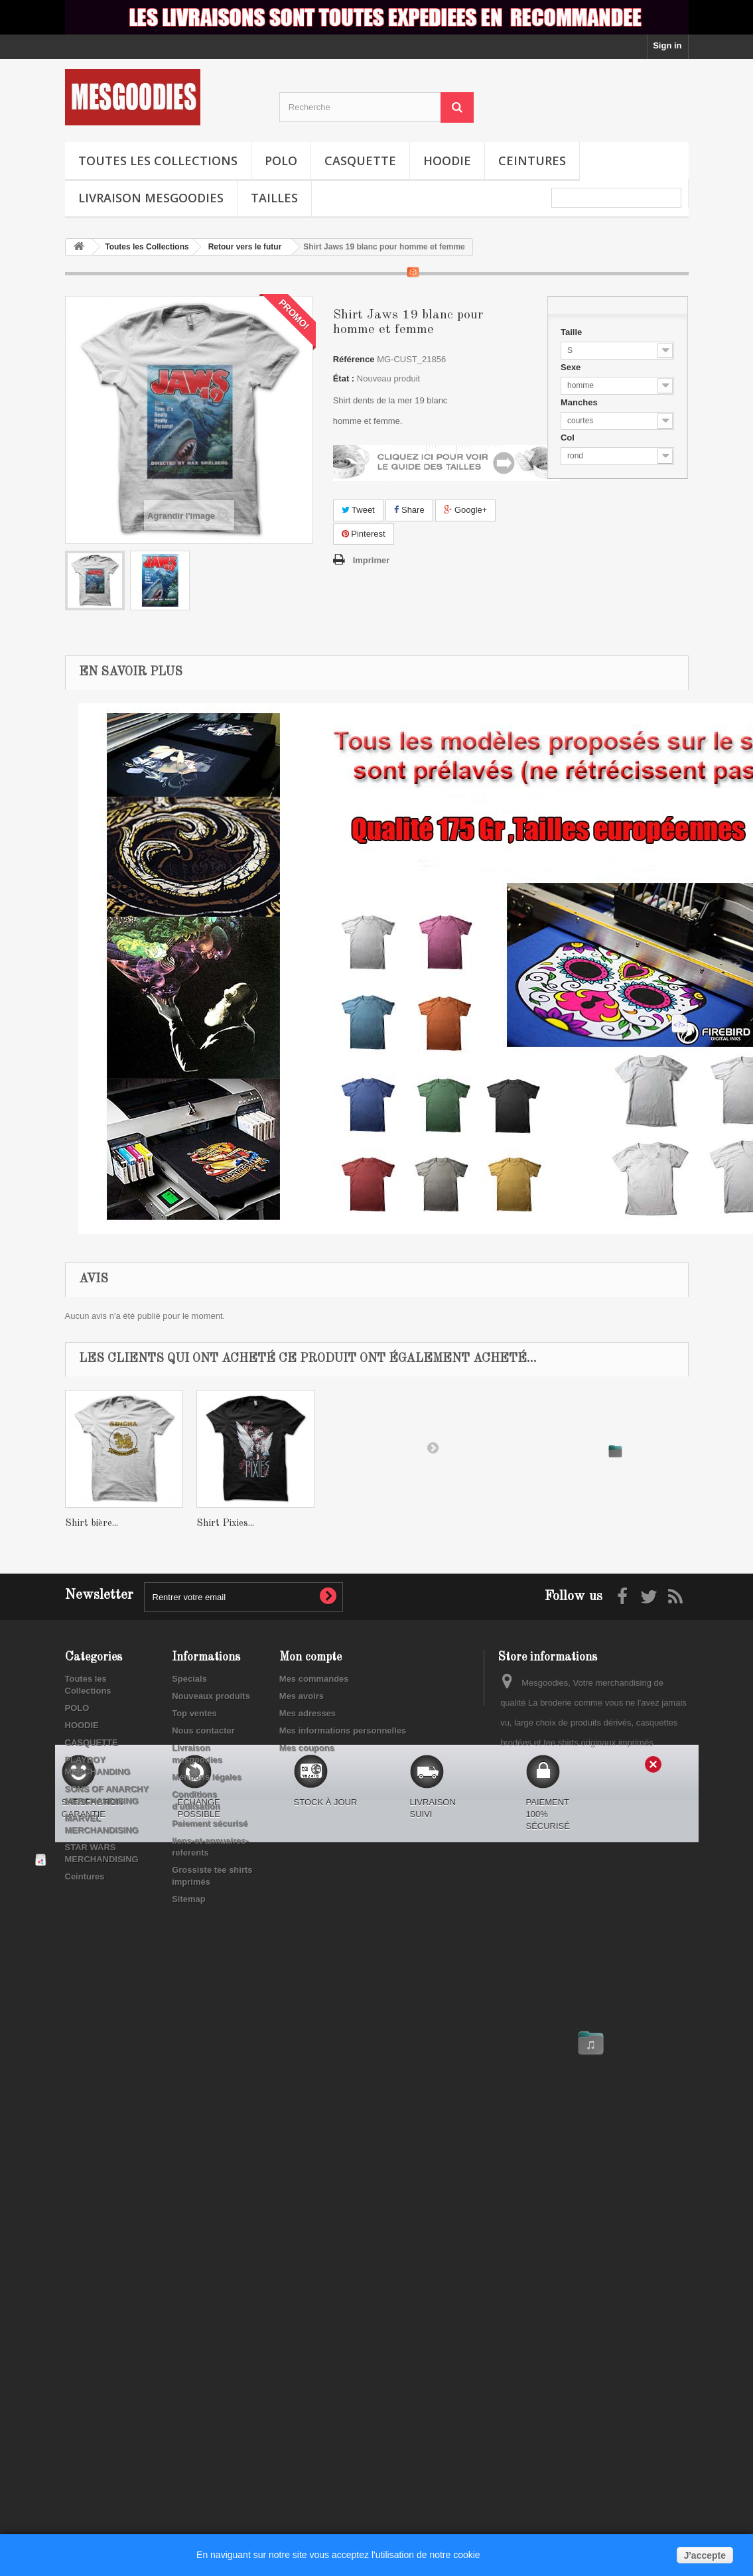  Describe the element at coordinates (679, 1024) in the screenshot. I see `open a PHP source code file` at that location.